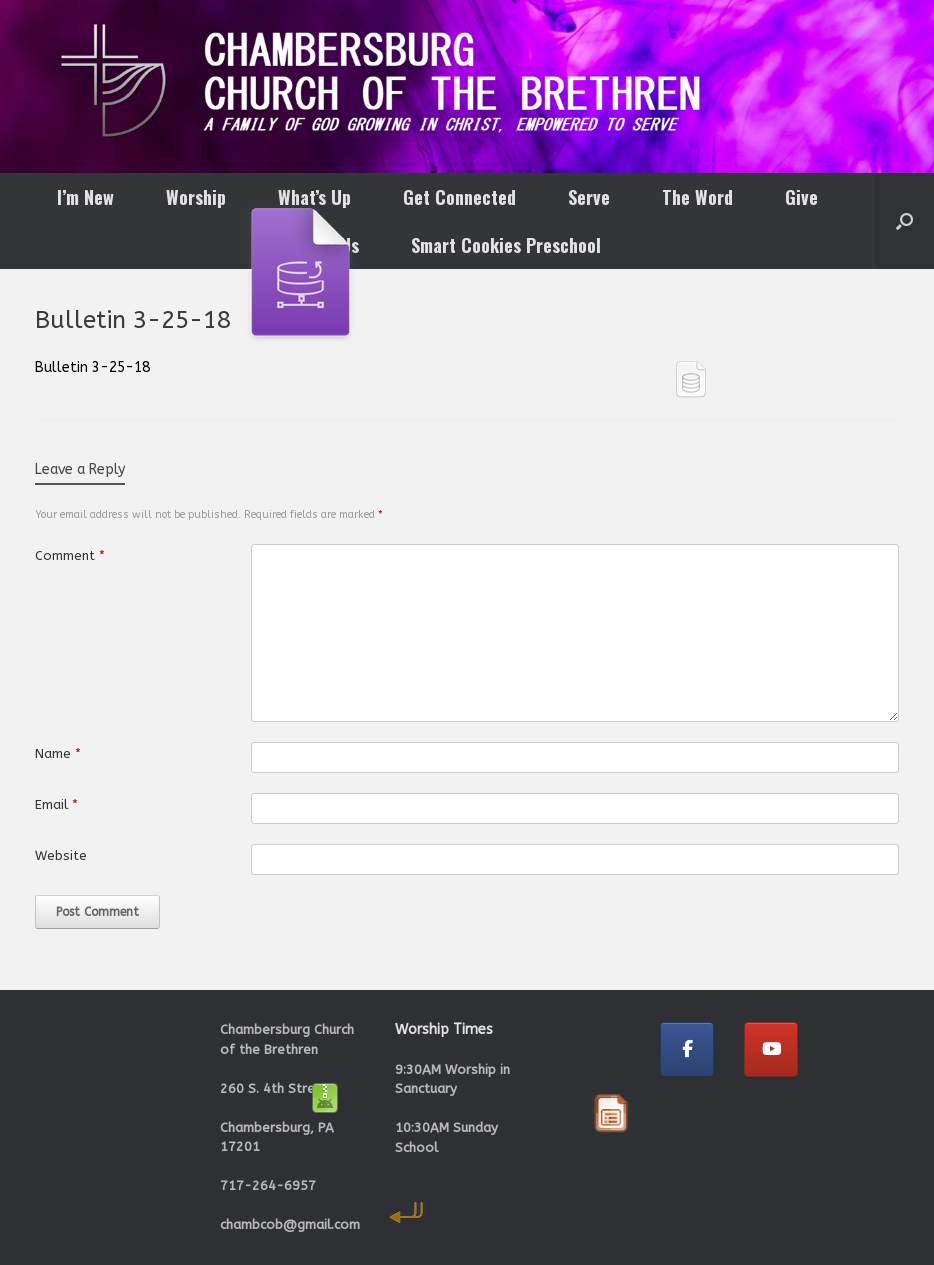  What do you see at coordinates (691, 379) in the screenshot?
I see `open a SQL database file` at bounding box center [691, 379].